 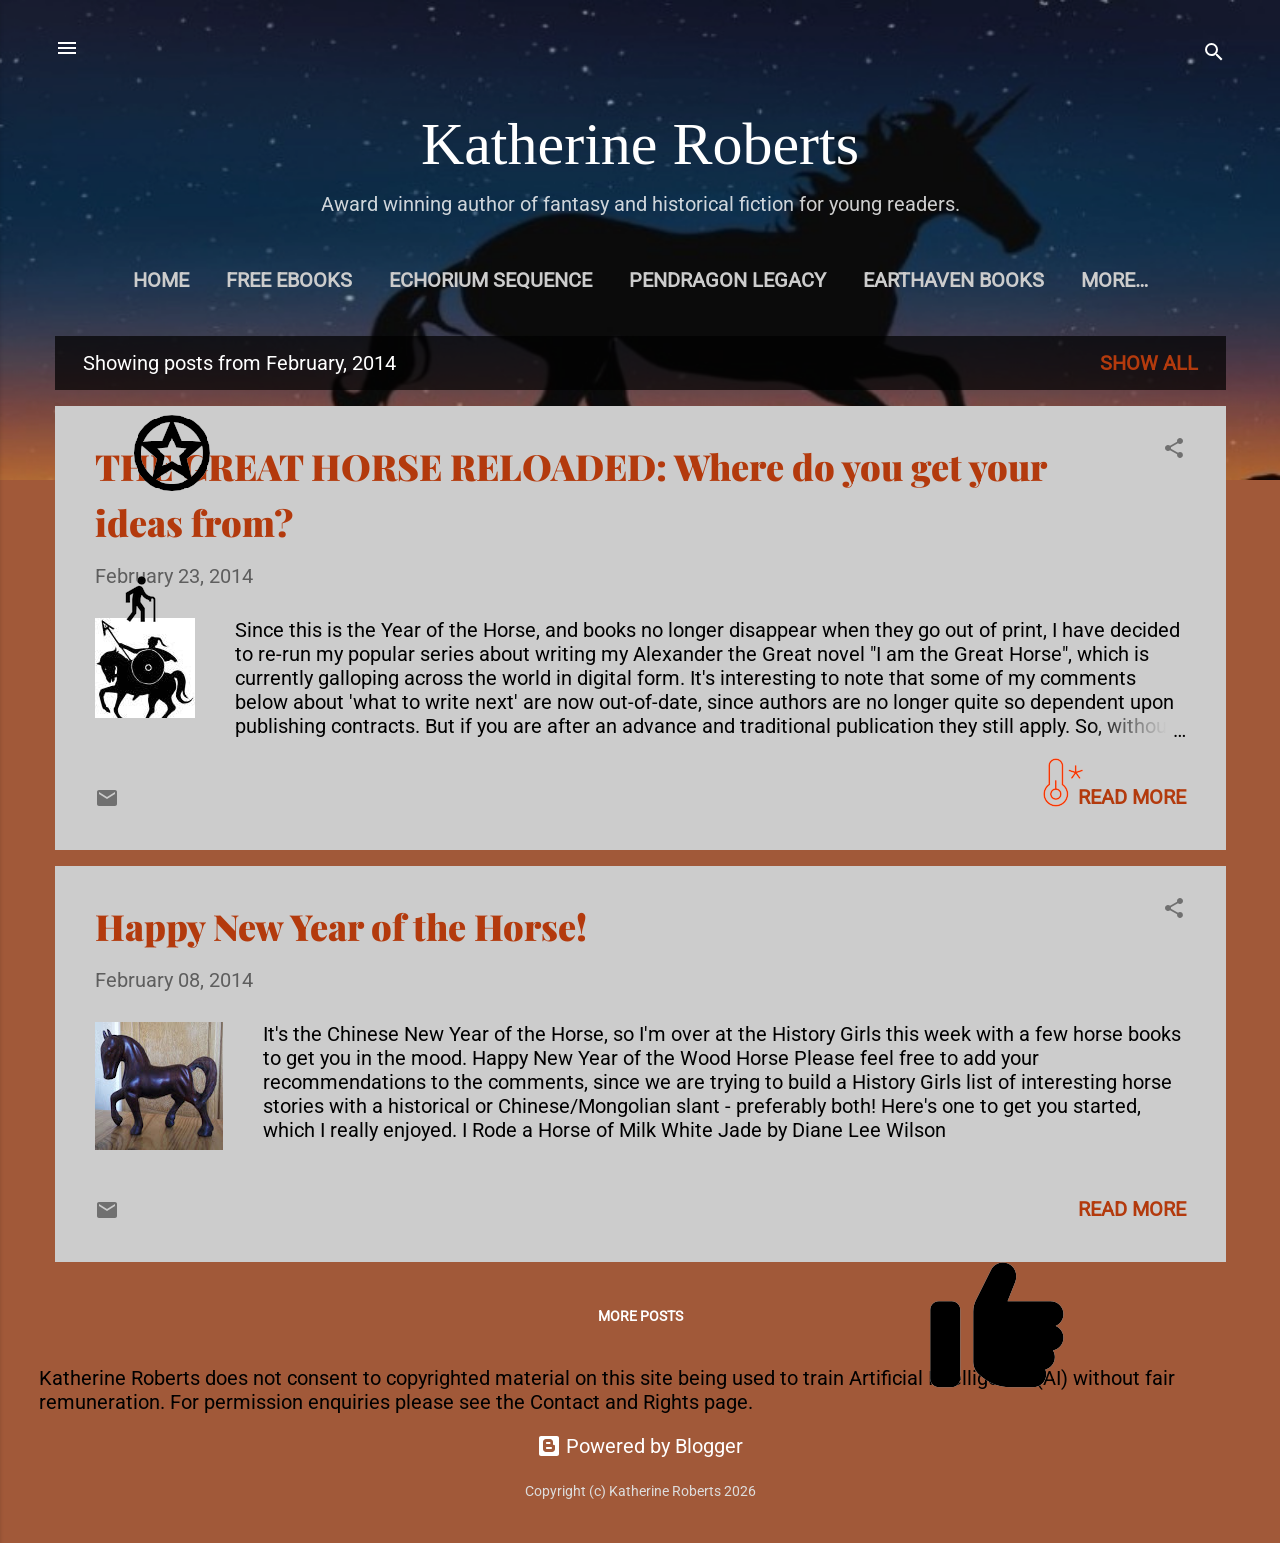 I want to click on like or upvote content, so click(x=999, y=1327).